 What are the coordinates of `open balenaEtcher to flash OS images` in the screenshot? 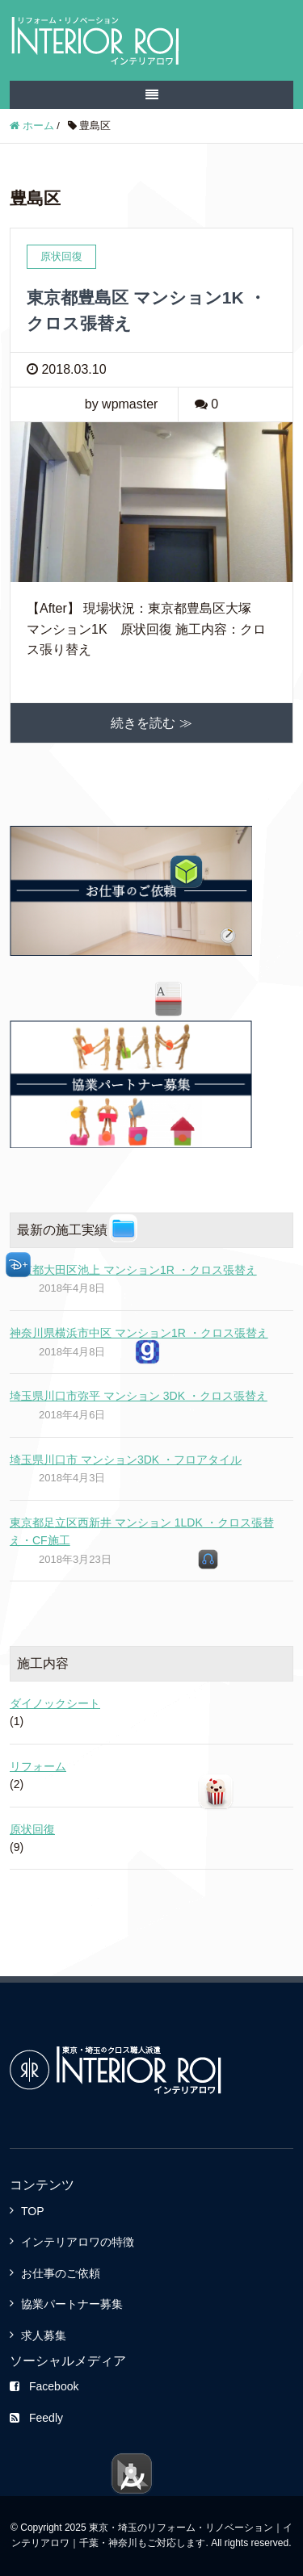 It's located at (186, 871).